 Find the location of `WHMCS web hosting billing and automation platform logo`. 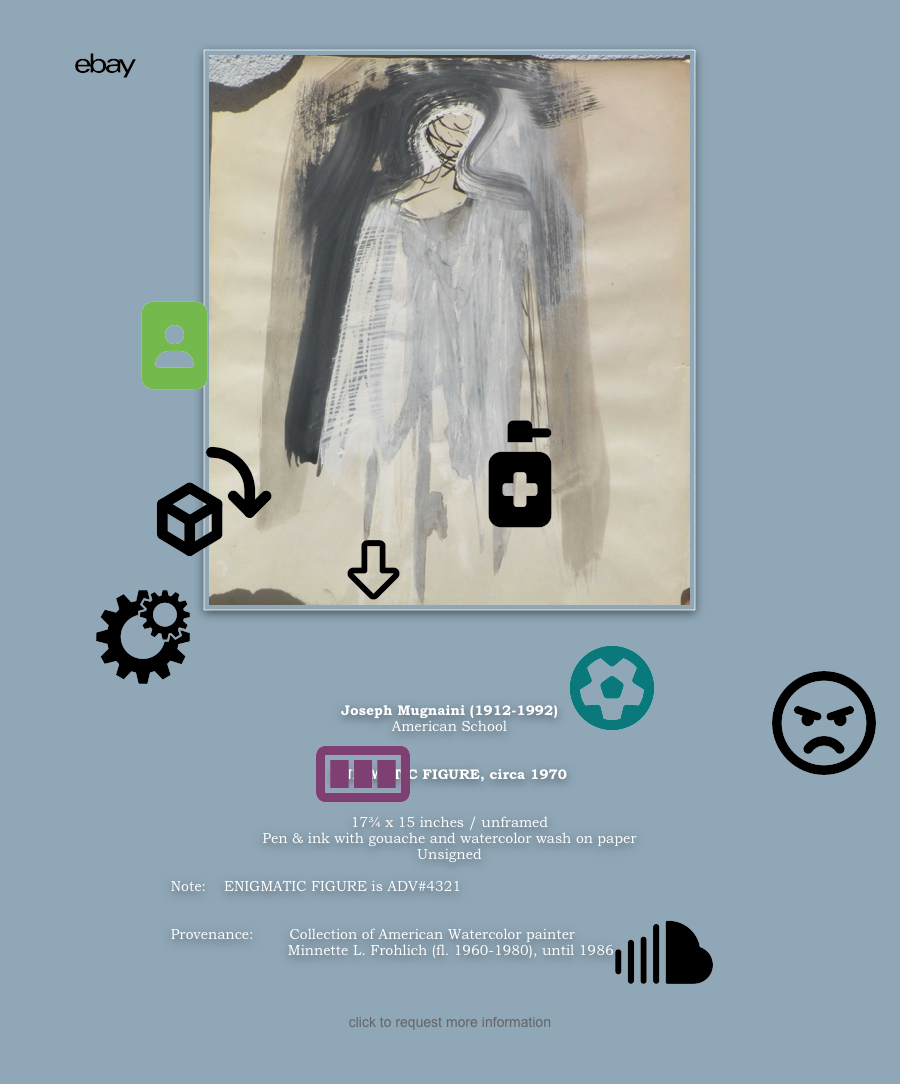

WHMCS web hosting billing and automation platform logo is located at coordinates (143, 637).